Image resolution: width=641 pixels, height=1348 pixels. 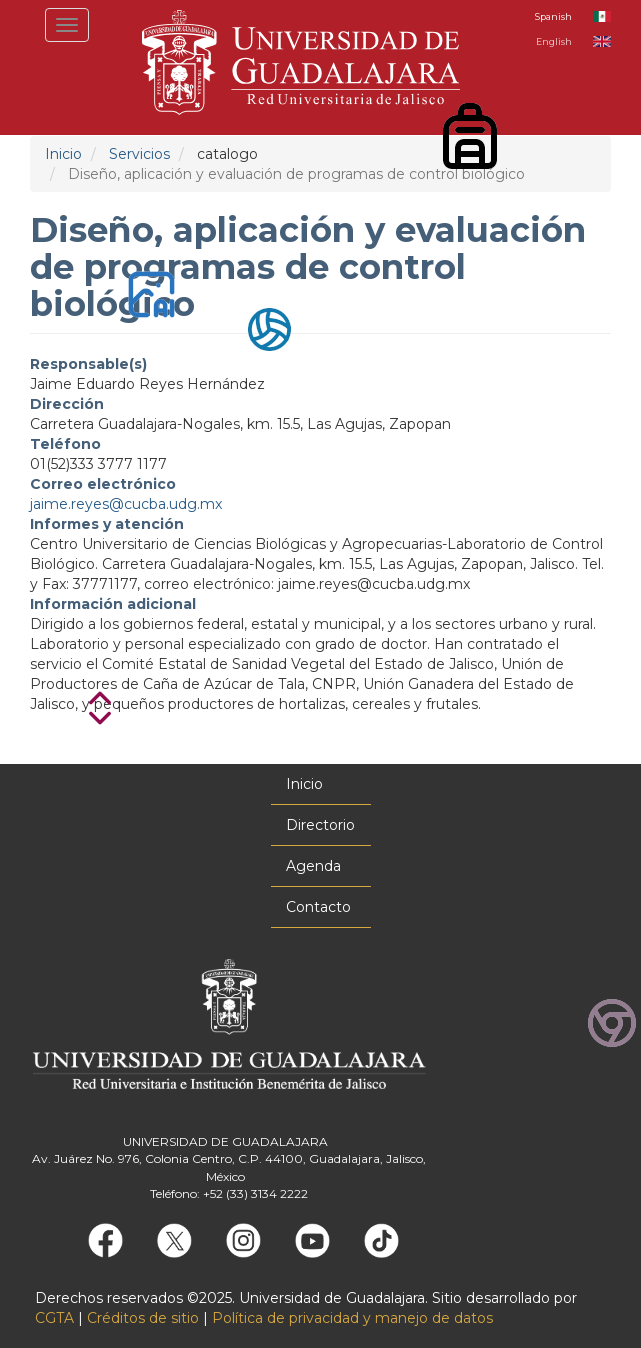 What do you see at coordinates (612, 1023) in the screenshot?
I see `open chromium browser` at bounding box center [612, 1023].